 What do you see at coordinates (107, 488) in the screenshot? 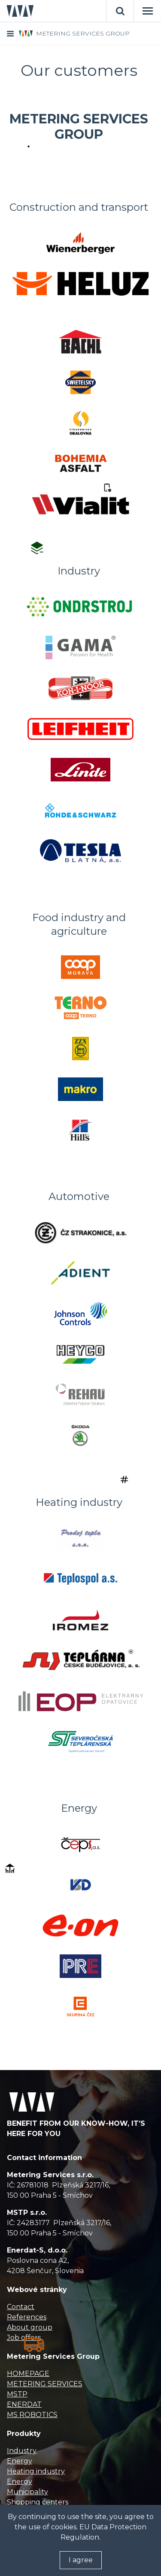
I see `access mobile device settings` at bounding box center [107, 488].